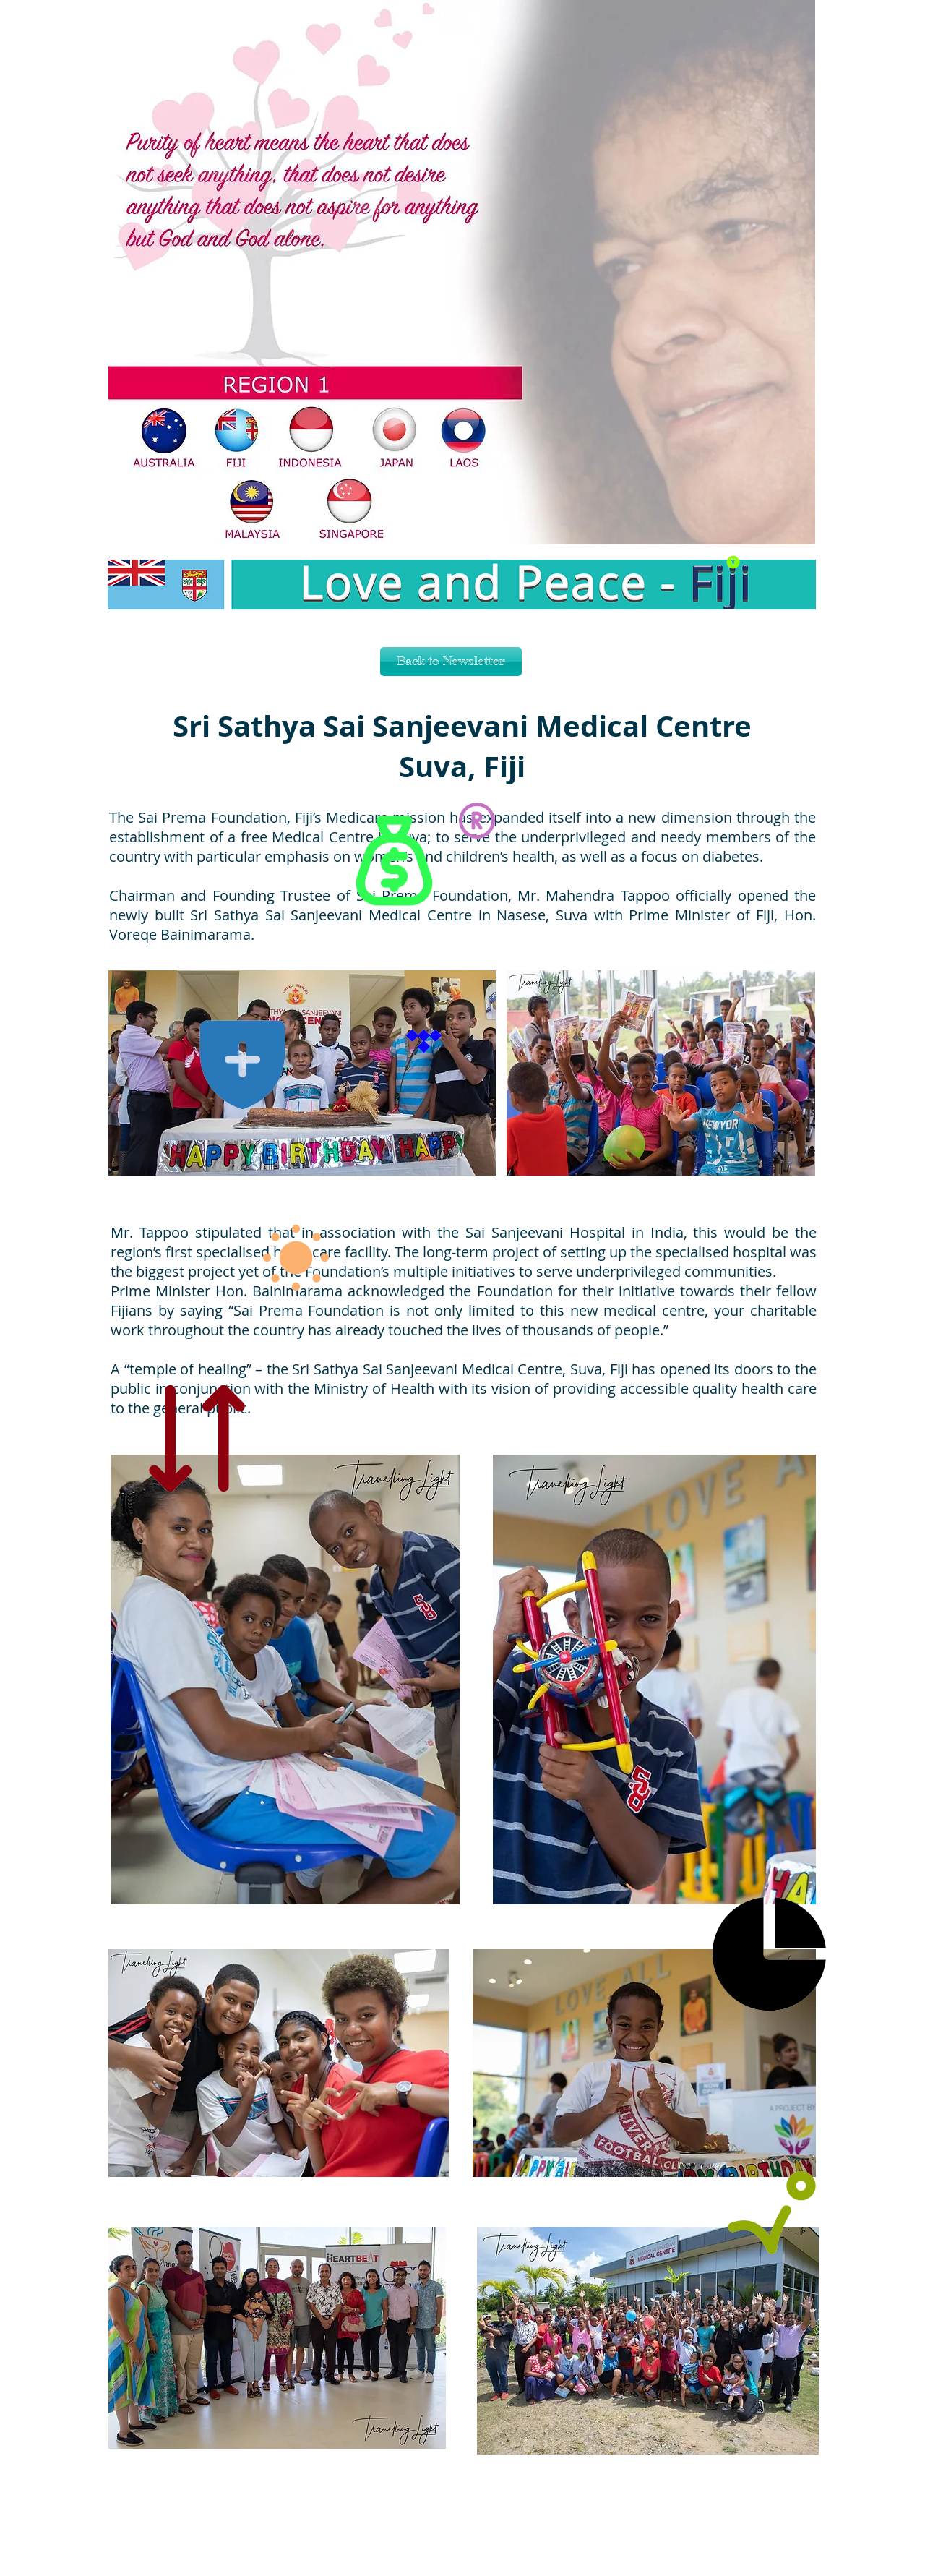  I want to click on view tax information or documents, so click(394, 860).